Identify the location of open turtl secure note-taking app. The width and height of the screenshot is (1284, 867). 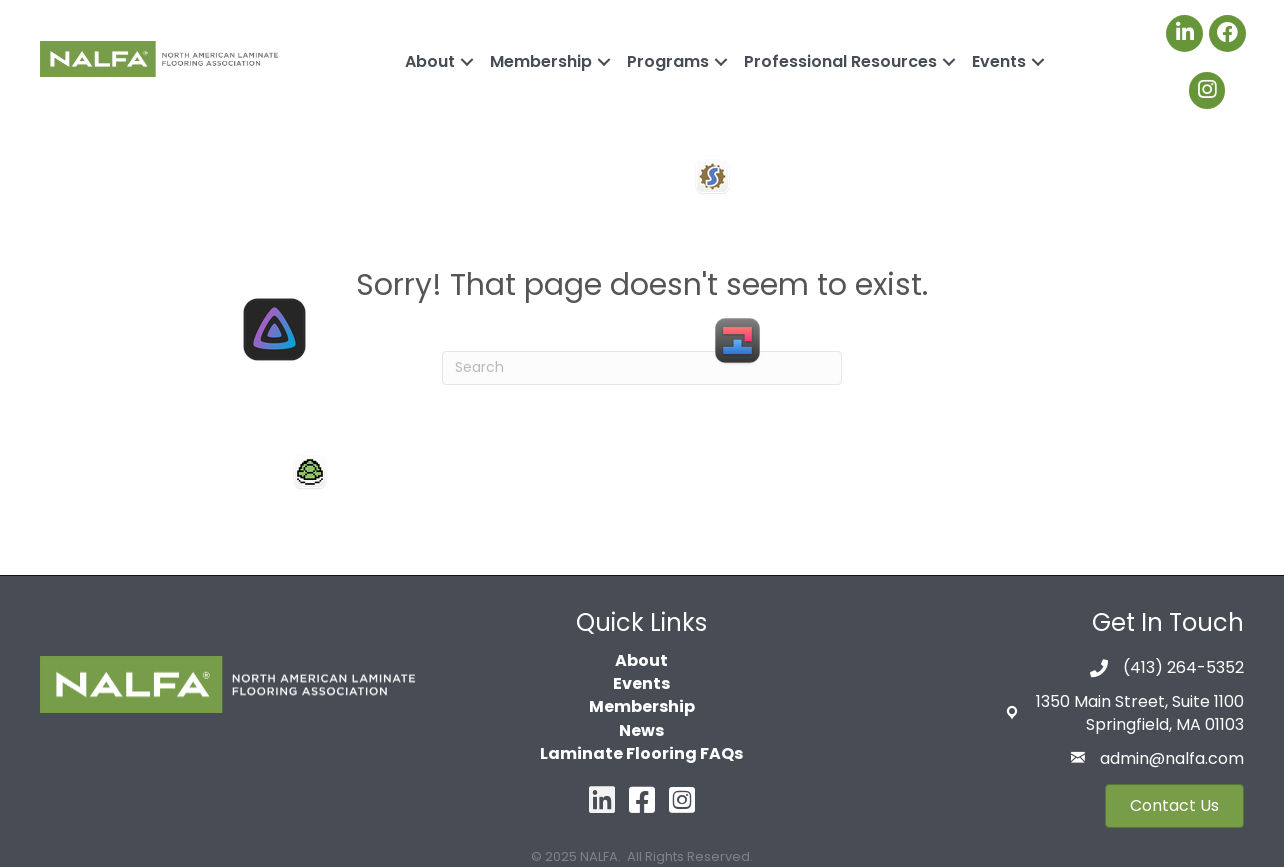
(310, 472).